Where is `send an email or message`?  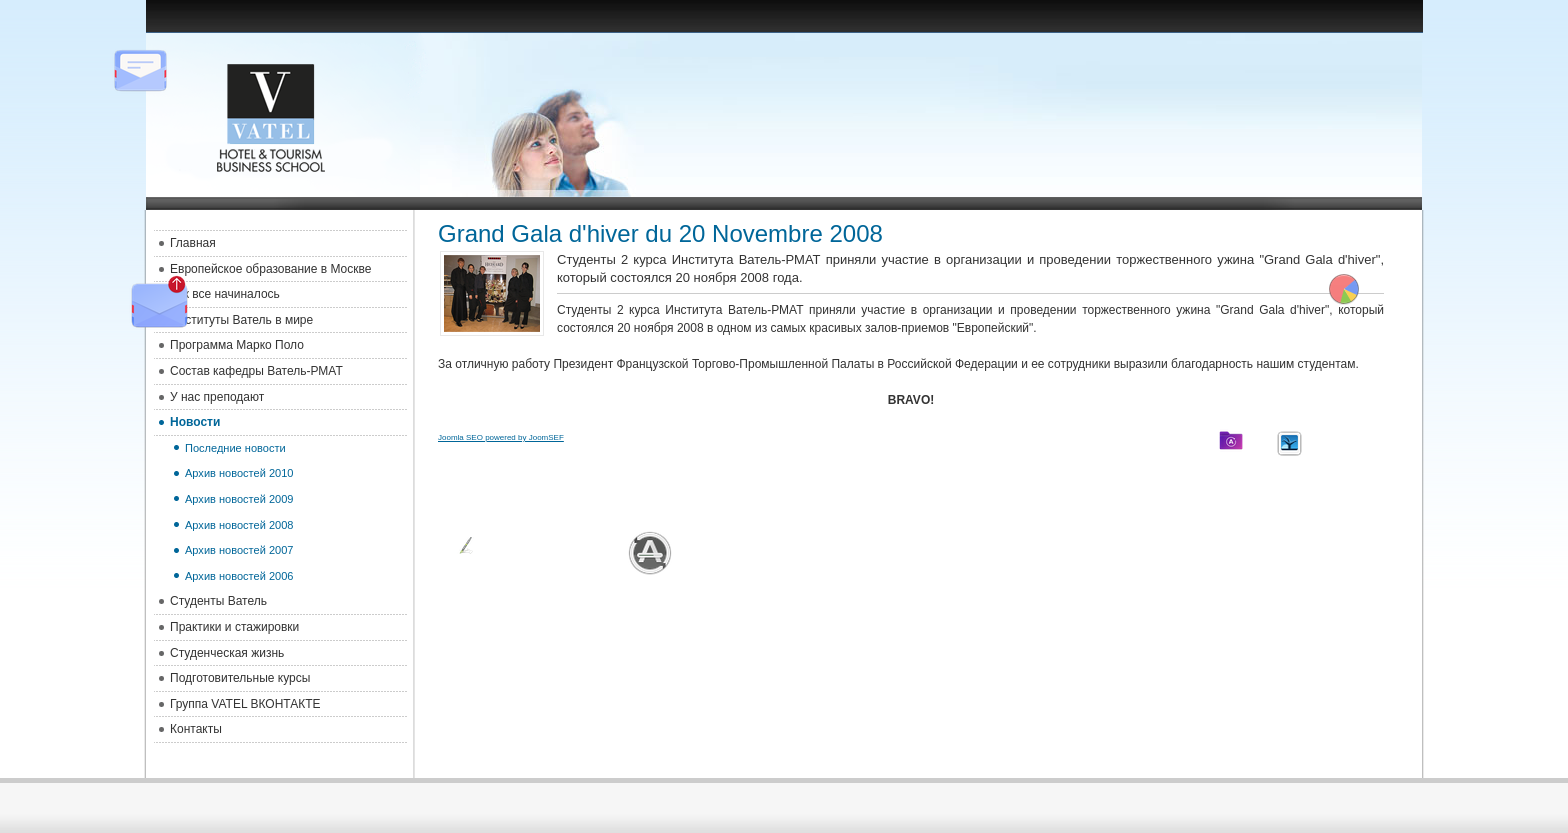 send an email or message is located at coordinates (159, 305).